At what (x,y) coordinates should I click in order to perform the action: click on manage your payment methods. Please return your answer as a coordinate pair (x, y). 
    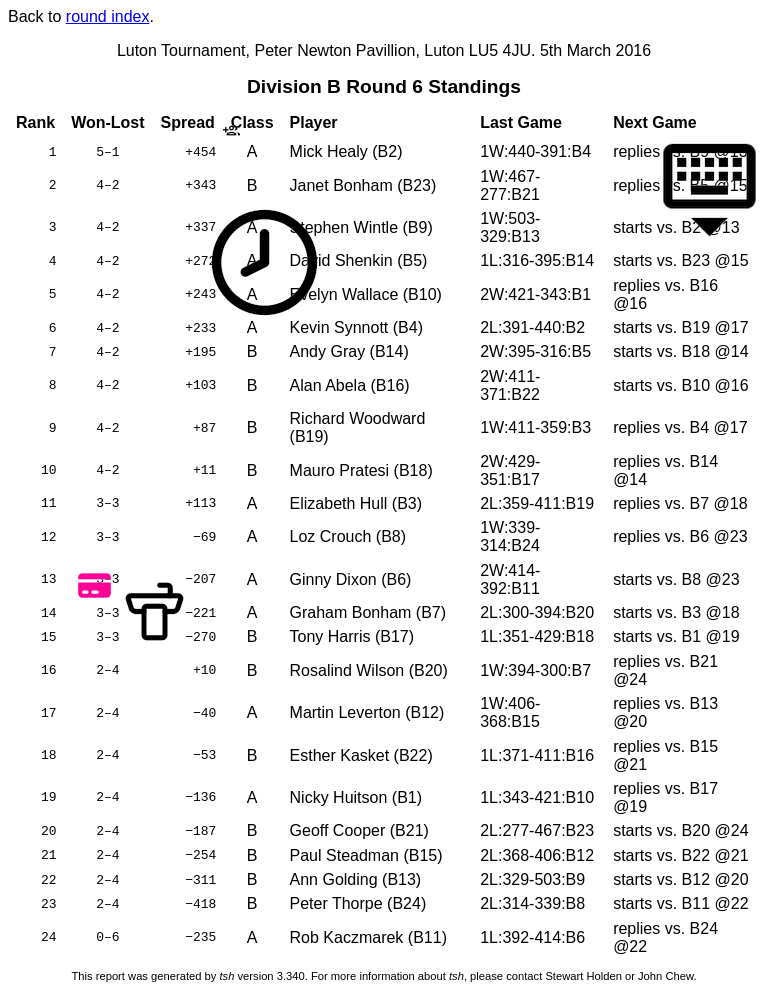
    Looking at the image, I should click on (94, 585).